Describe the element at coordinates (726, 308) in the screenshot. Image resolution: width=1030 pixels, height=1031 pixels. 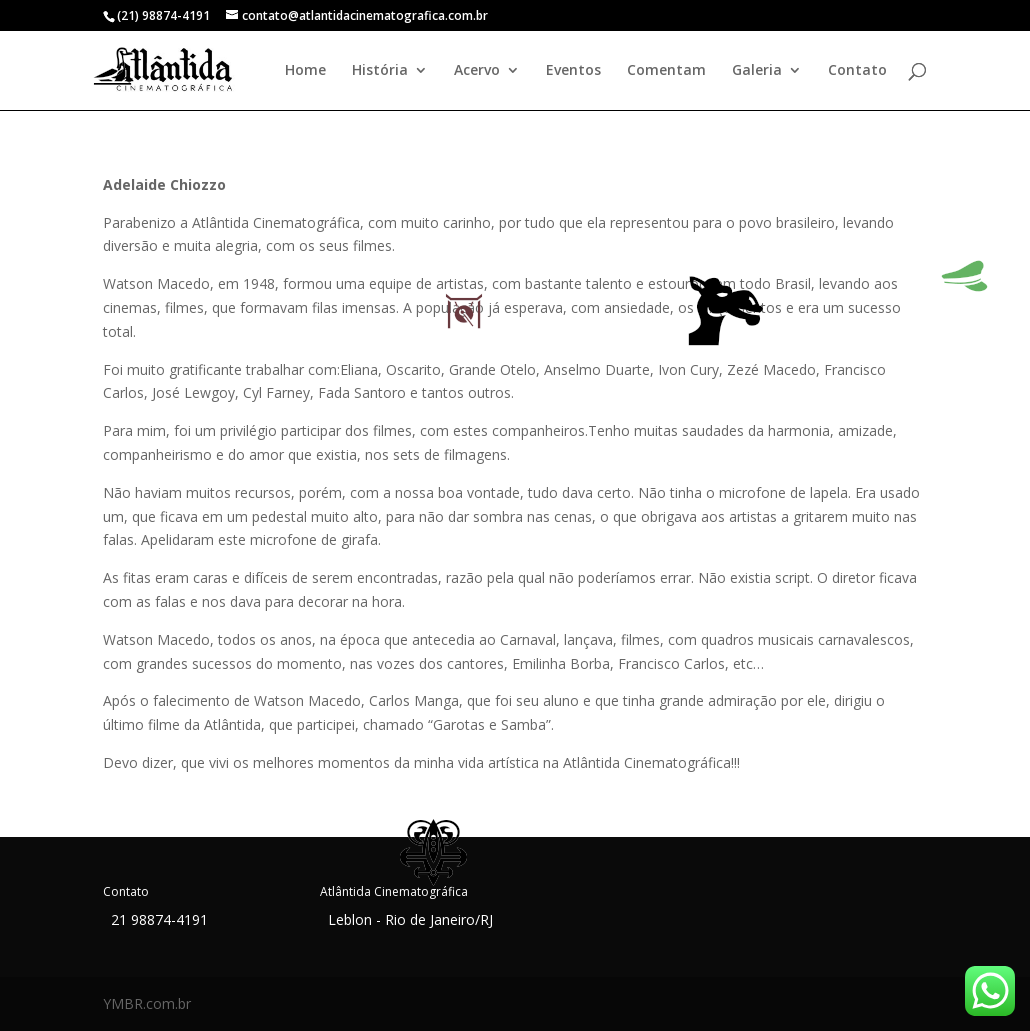
I see `camel-related game content or desert theme` at that location.